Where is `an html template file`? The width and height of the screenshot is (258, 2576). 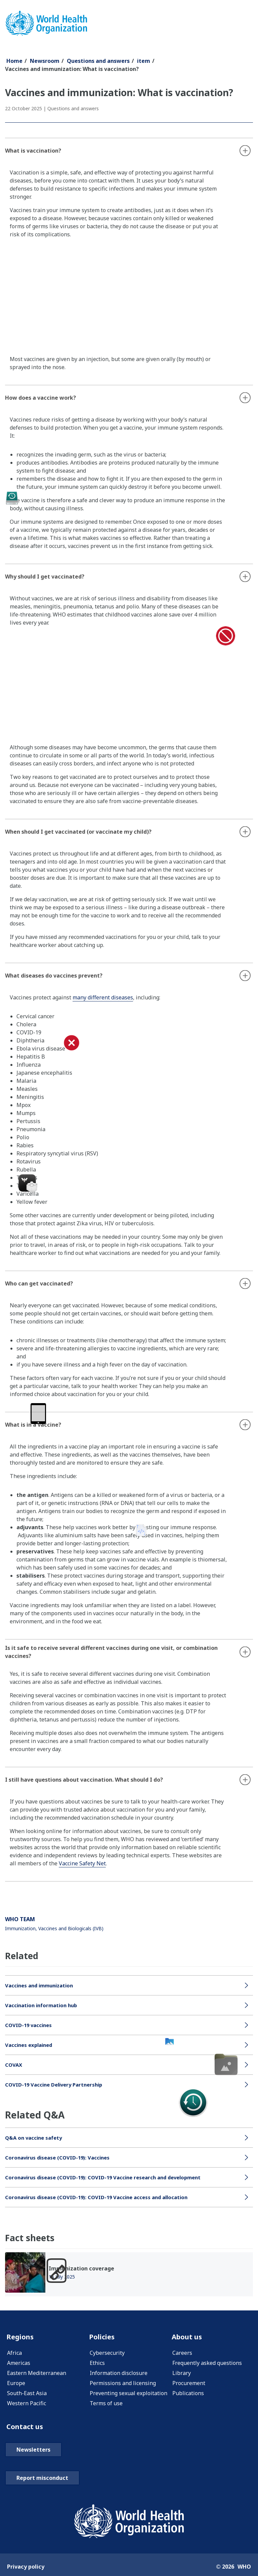
an html template file is located at coordinates (141, 1530).